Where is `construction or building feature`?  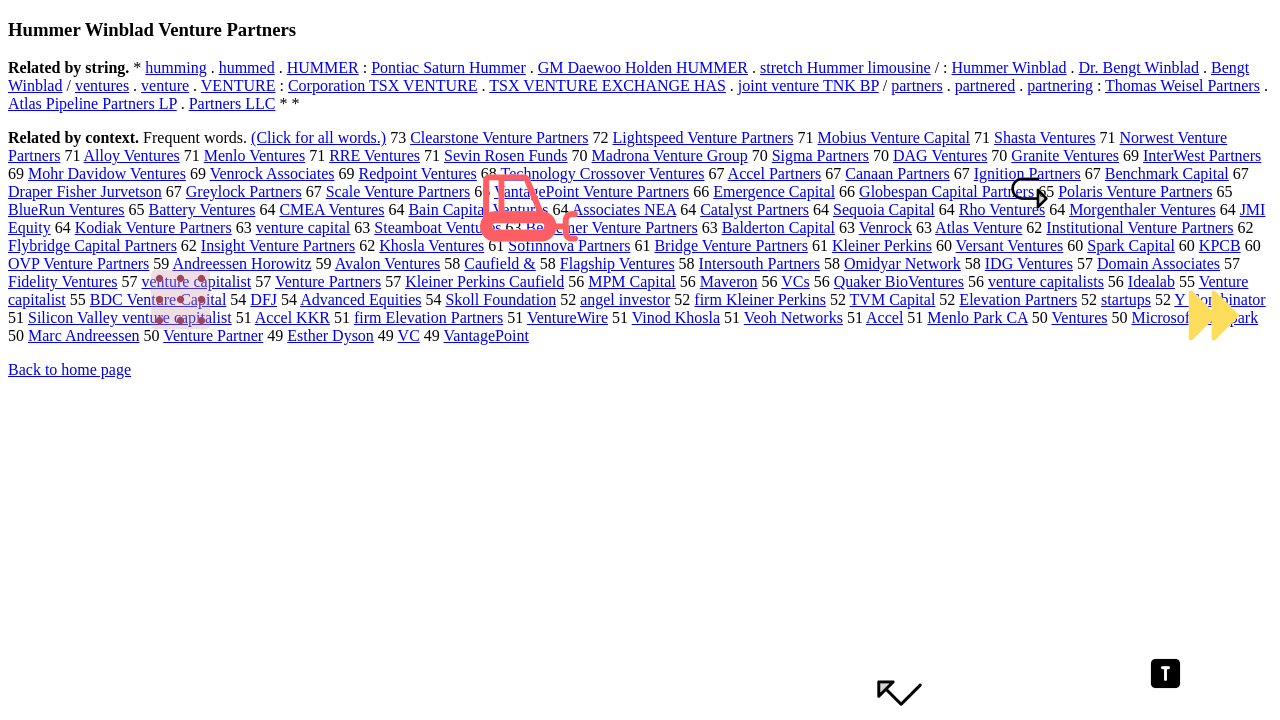
construction or building feature is located at coordinates (529, 208).